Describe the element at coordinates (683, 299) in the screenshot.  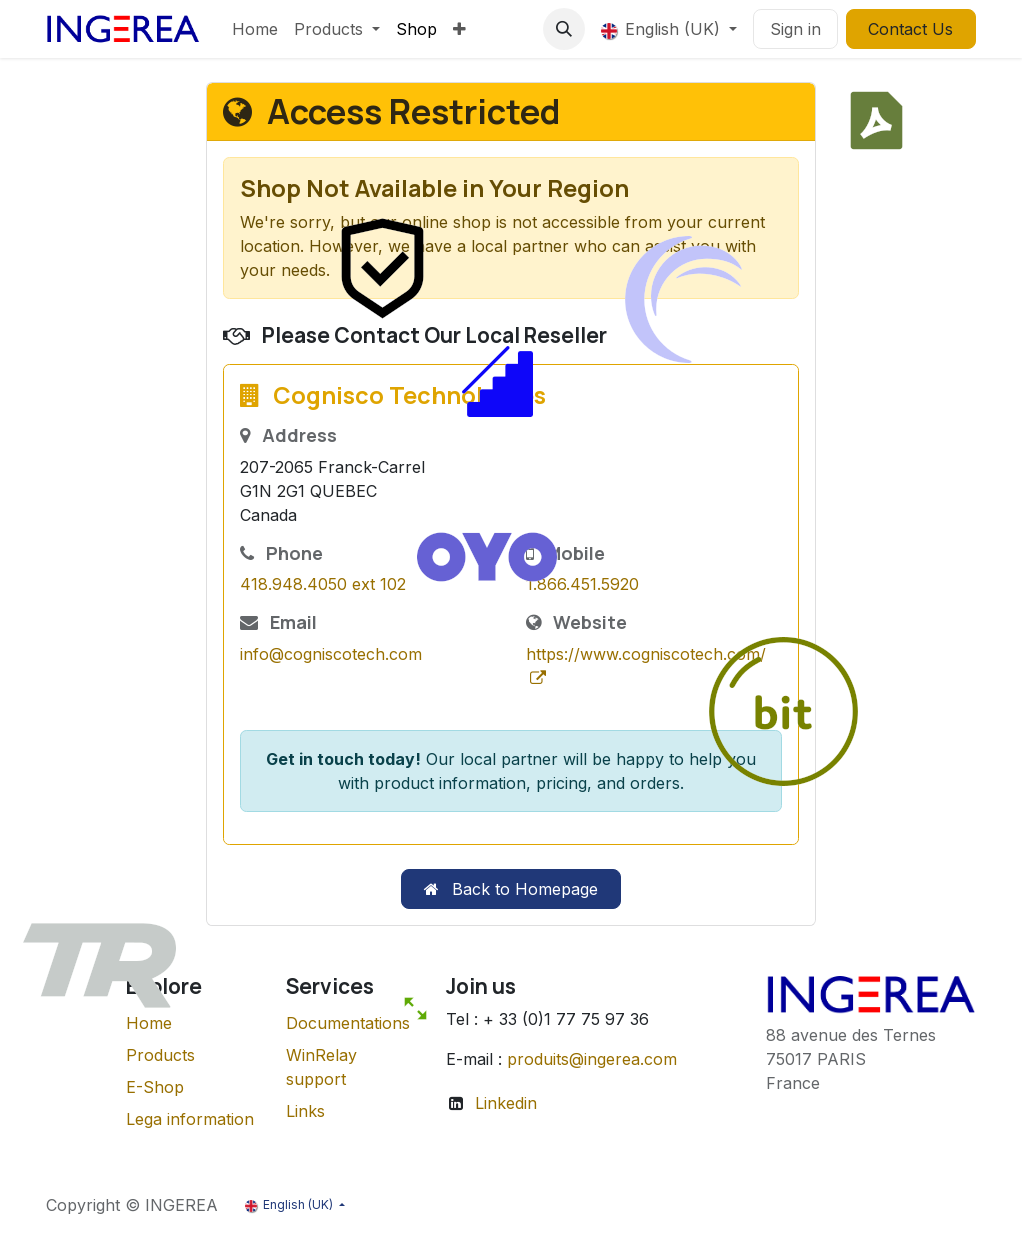
I see `akamai technologies company logo` at that location.